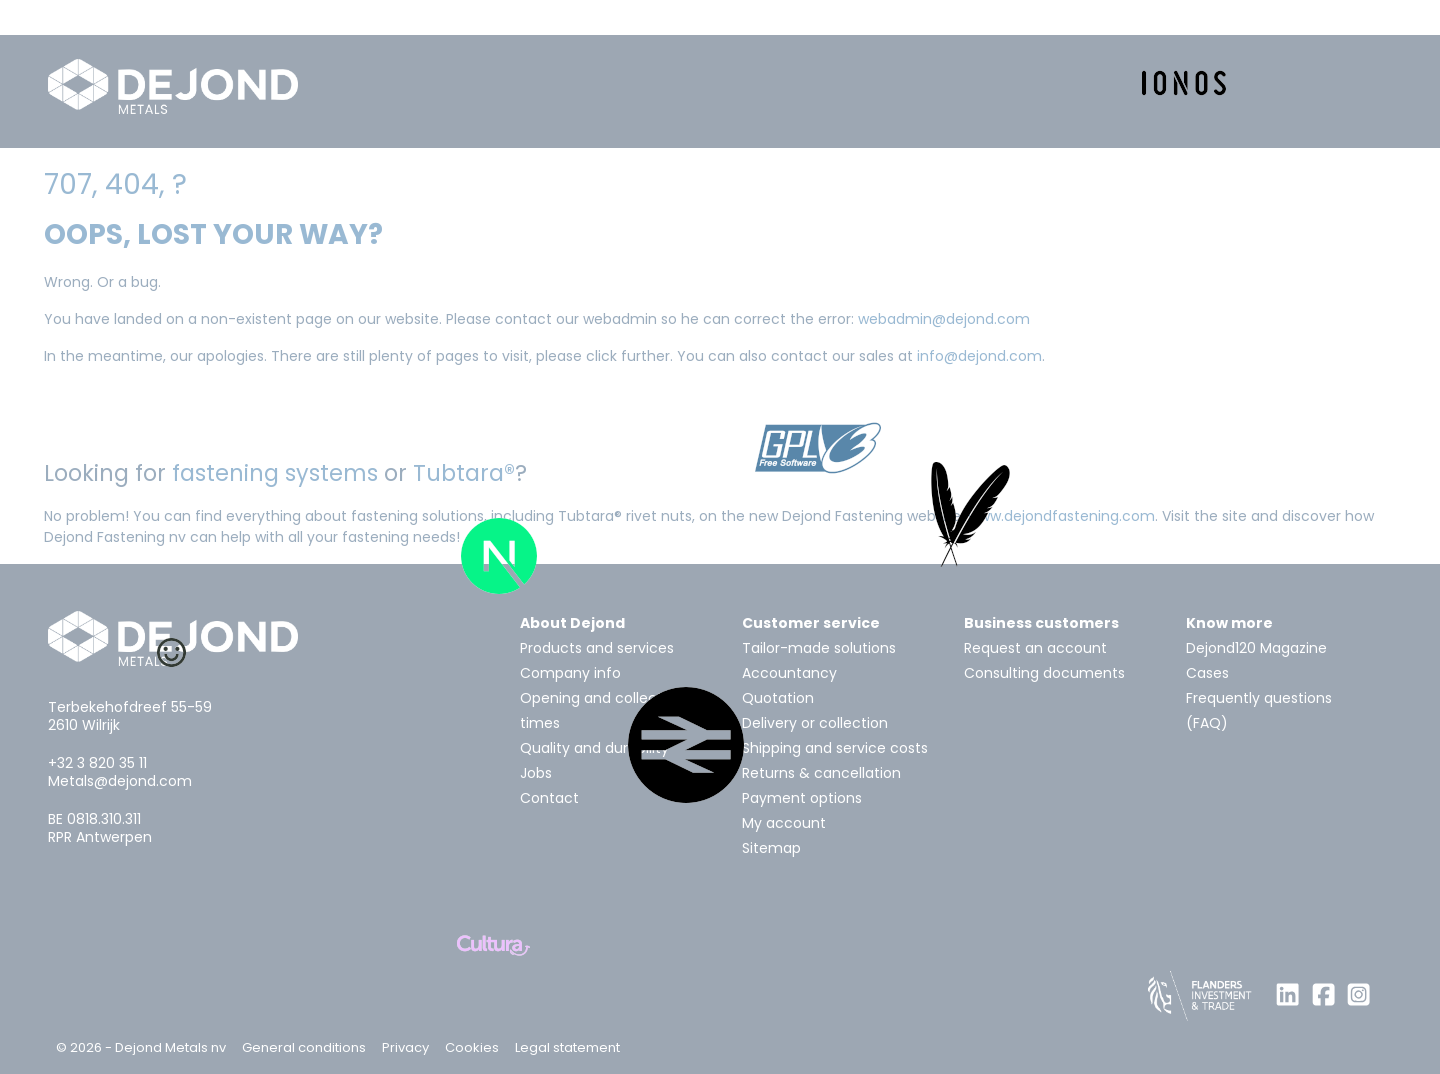  I want to click on apache maven project or build tool, so click(970, 514).